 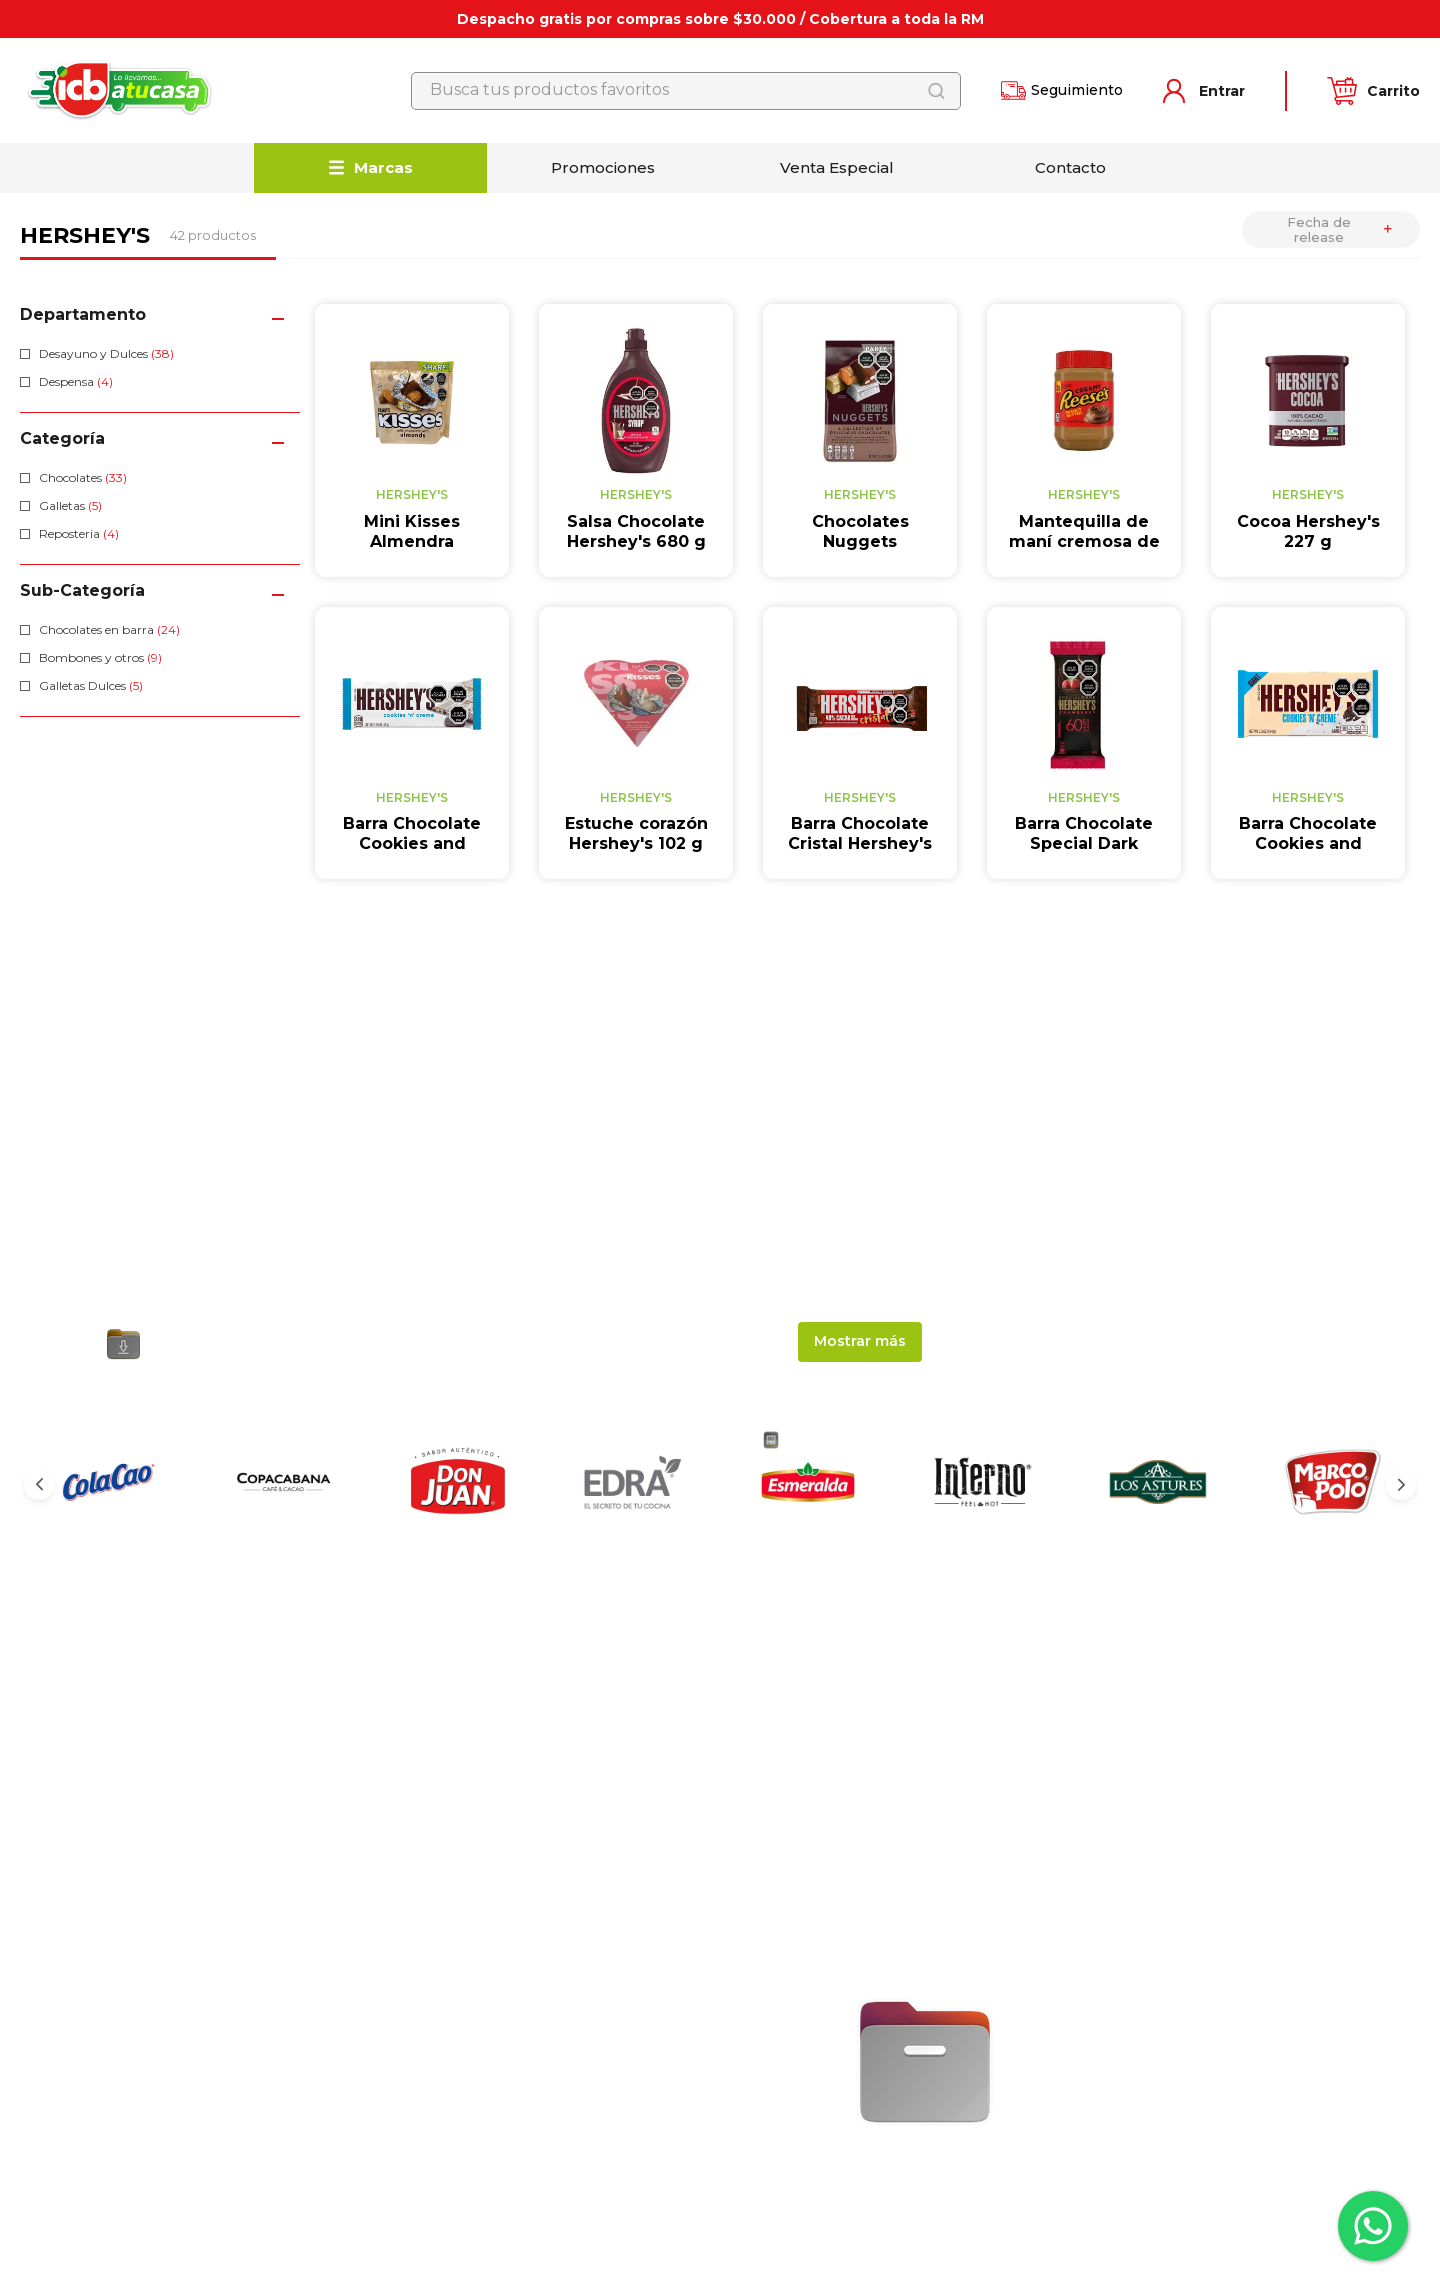 I want to click on access your downloads folder, so click(x=123, y=1343).